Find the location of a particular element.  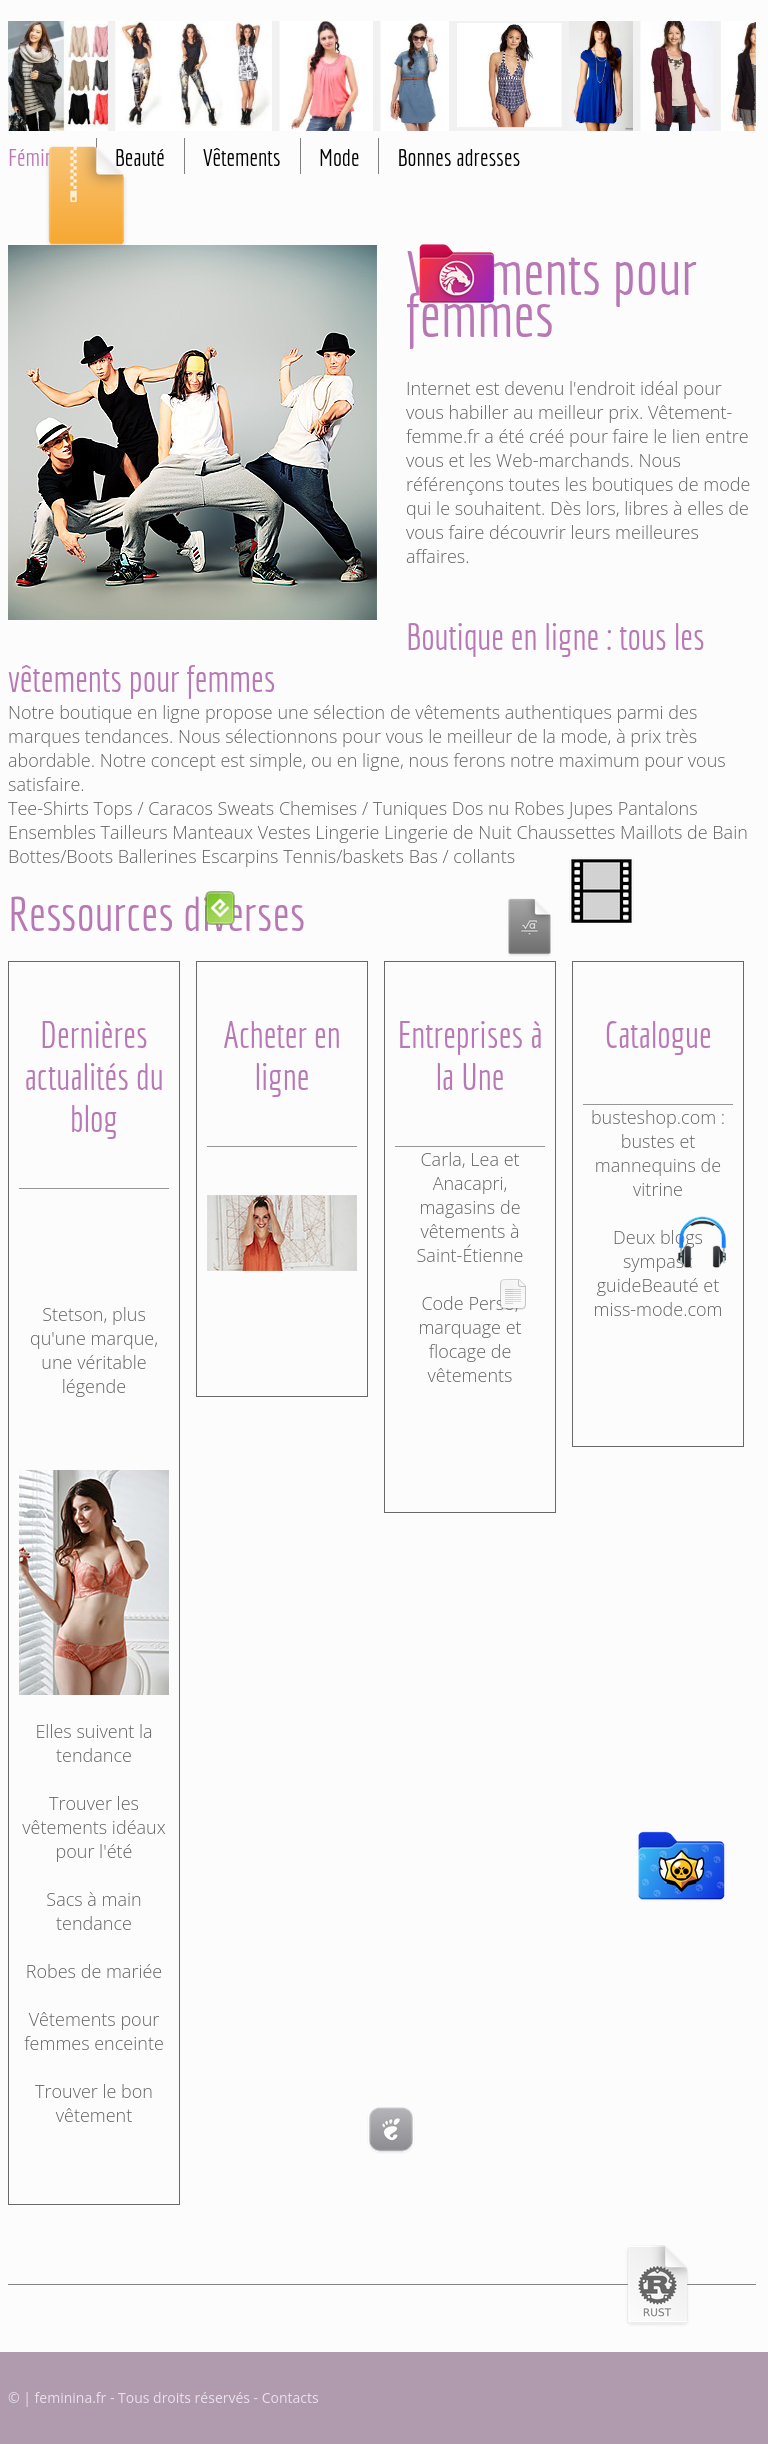

access GNOME desktop configuration settings is located at coordinates (391, 2130).